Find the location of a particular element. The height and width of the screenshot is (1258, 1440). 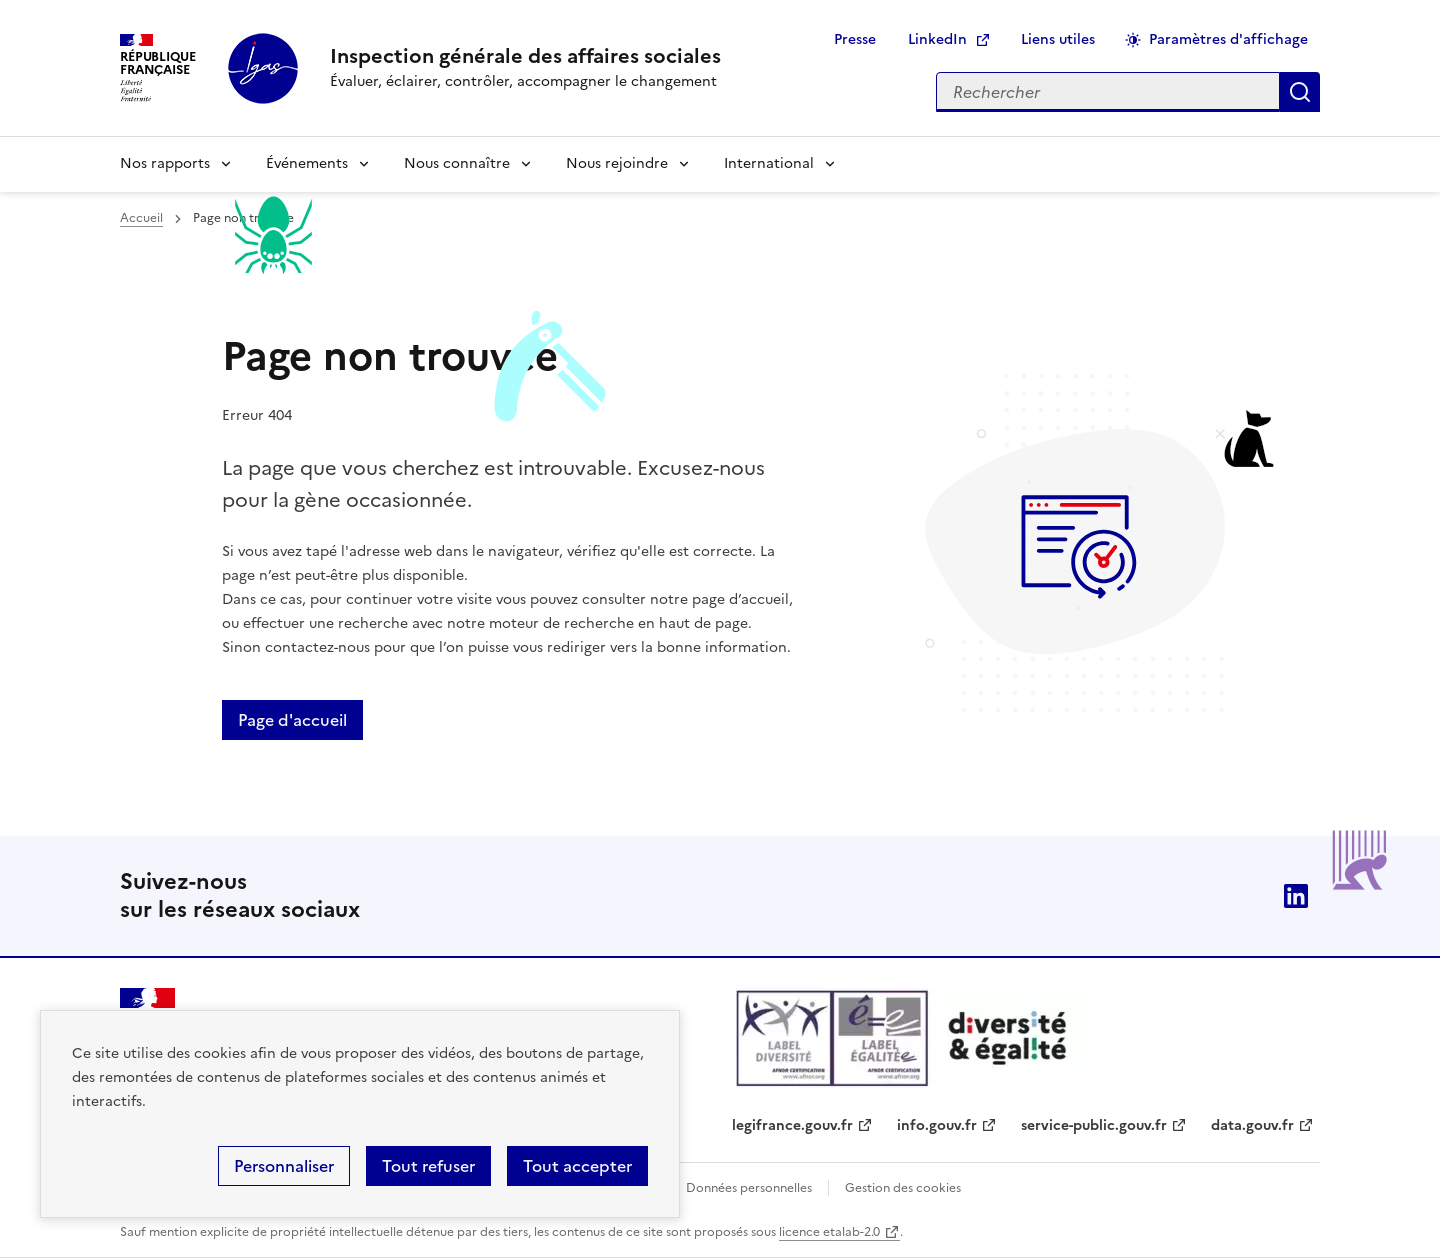

access pet or animal-related features is located at coordinates (1249, 439).